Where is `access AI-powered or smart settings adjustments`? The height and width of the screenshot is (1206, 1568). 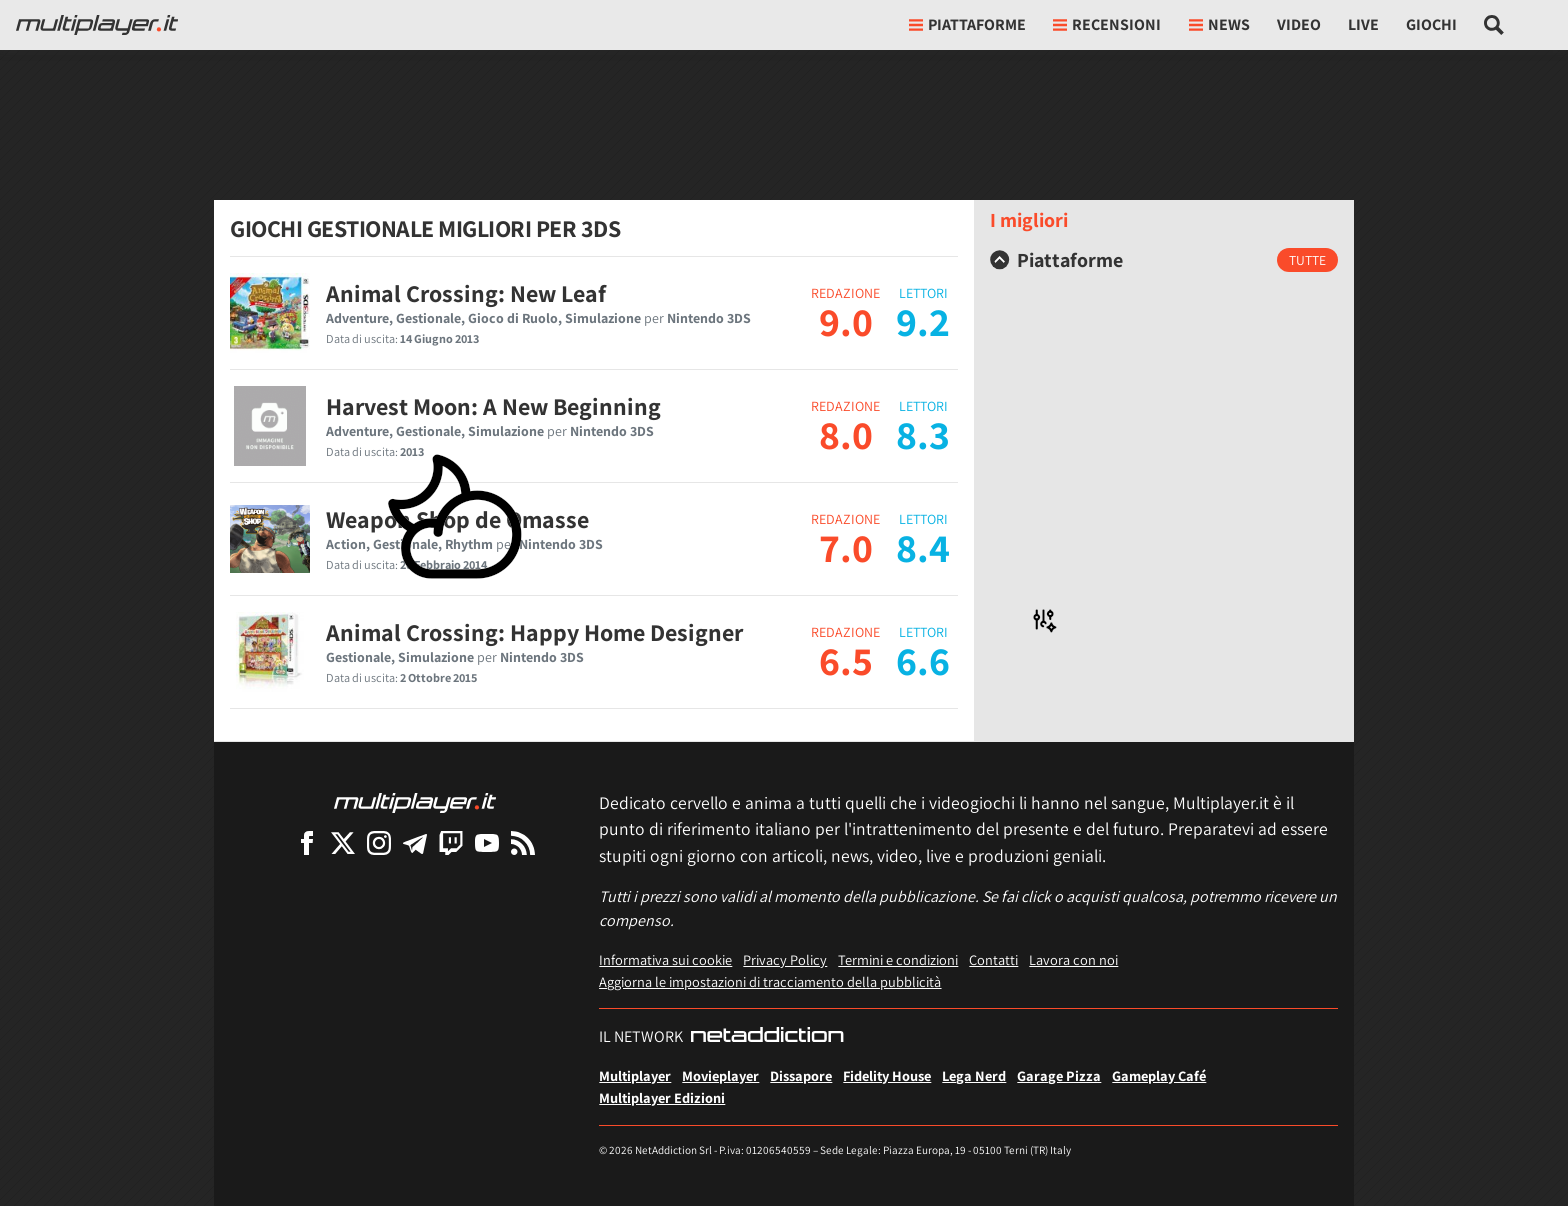 access AI-powered or smart settings adjustments is located at coordinates (1043, 619).